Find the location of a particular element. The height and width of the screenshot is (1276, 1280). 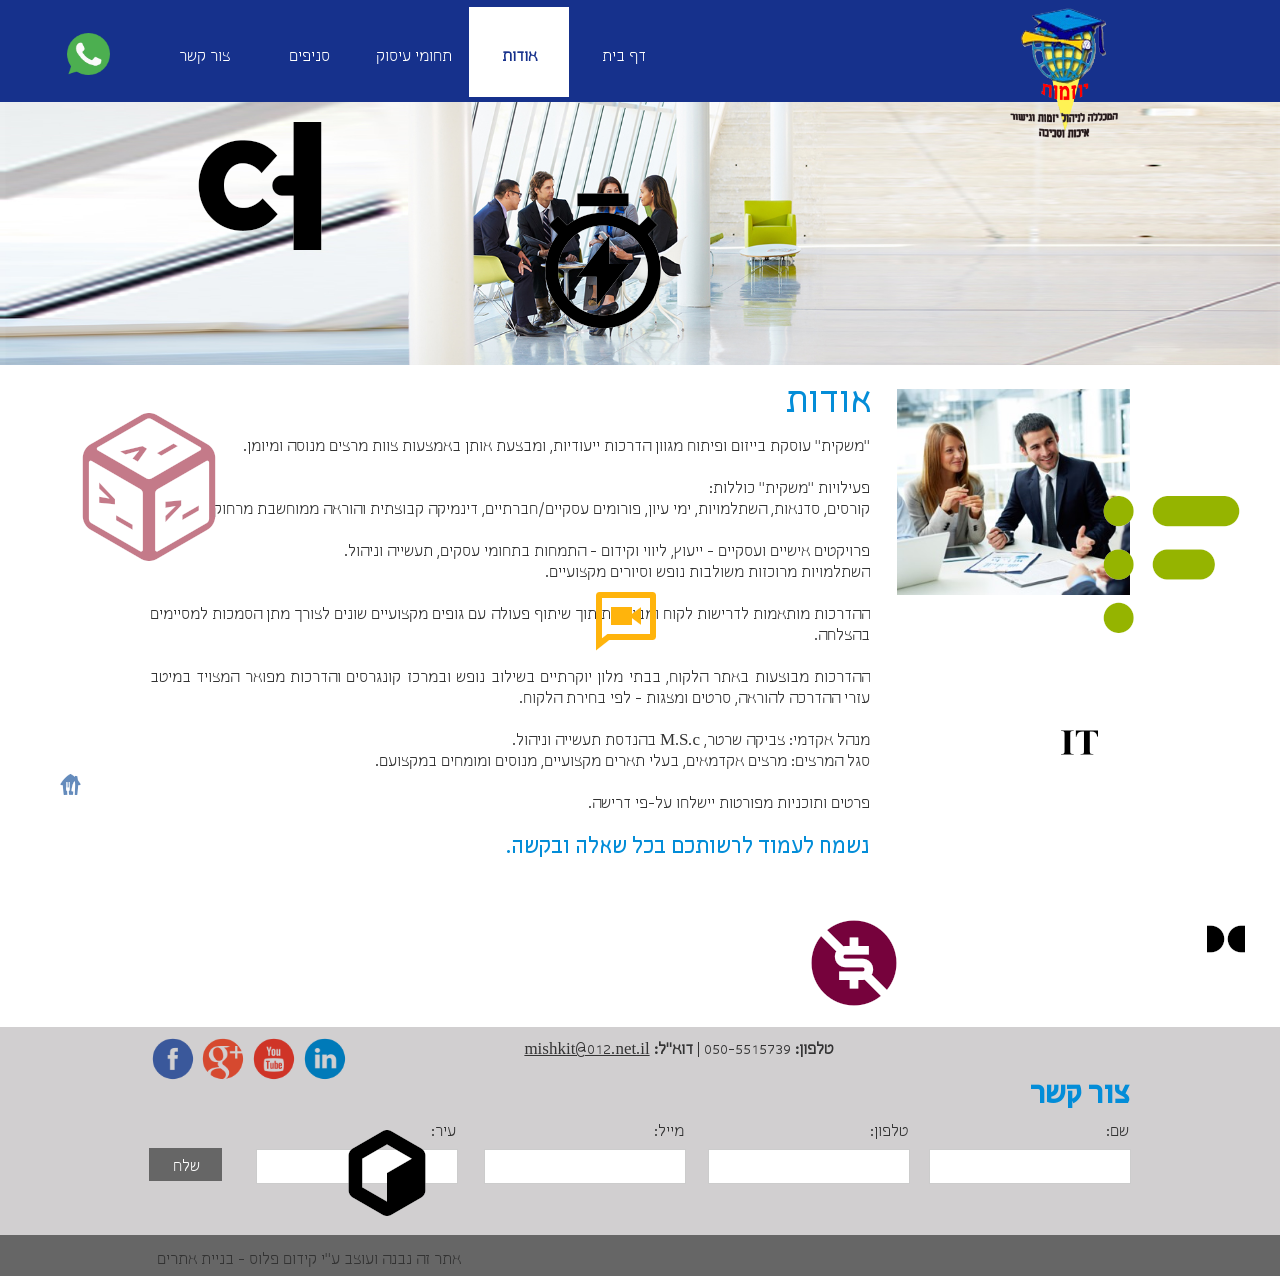

indicates dolby audio or surround sound support is located at coordinates (1226, 939).